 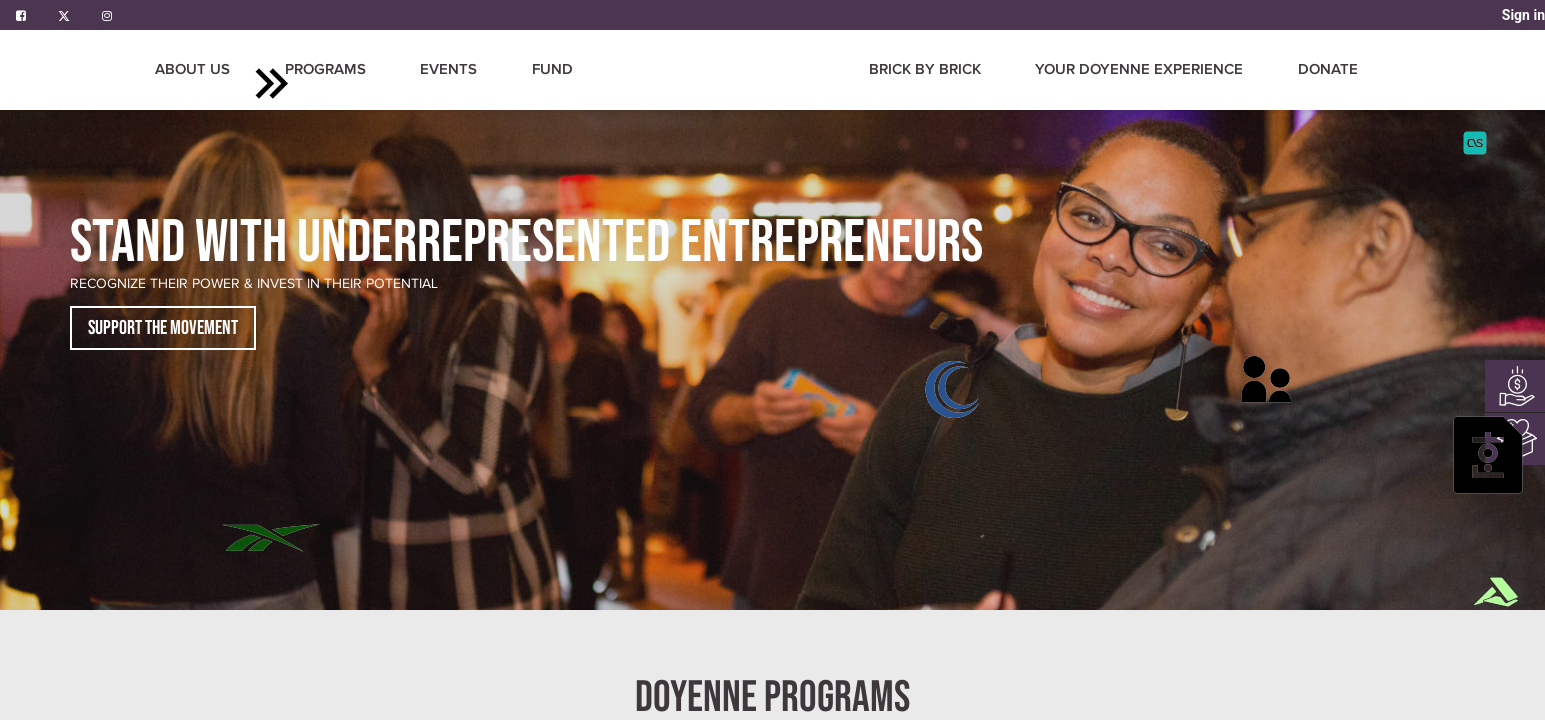 I want to click on contributor covenant logo indicating a code of conduct for open source projects, so click(x=952, y=389).